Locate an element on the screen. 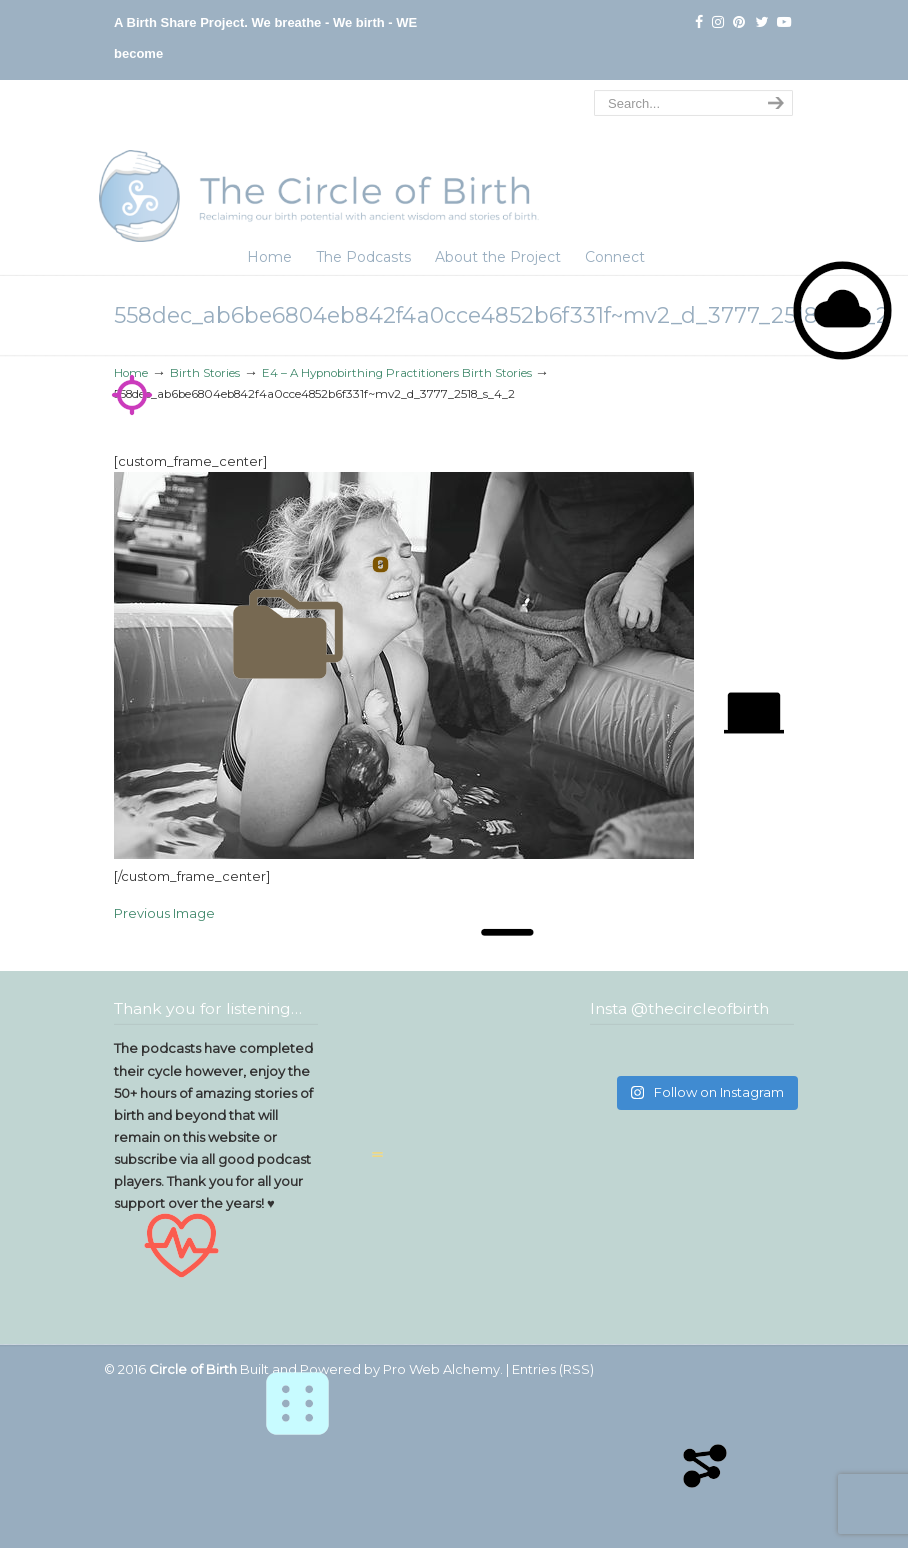 The image size is (908, 1548). switch to desktop view is located at coordinates (754, 713).